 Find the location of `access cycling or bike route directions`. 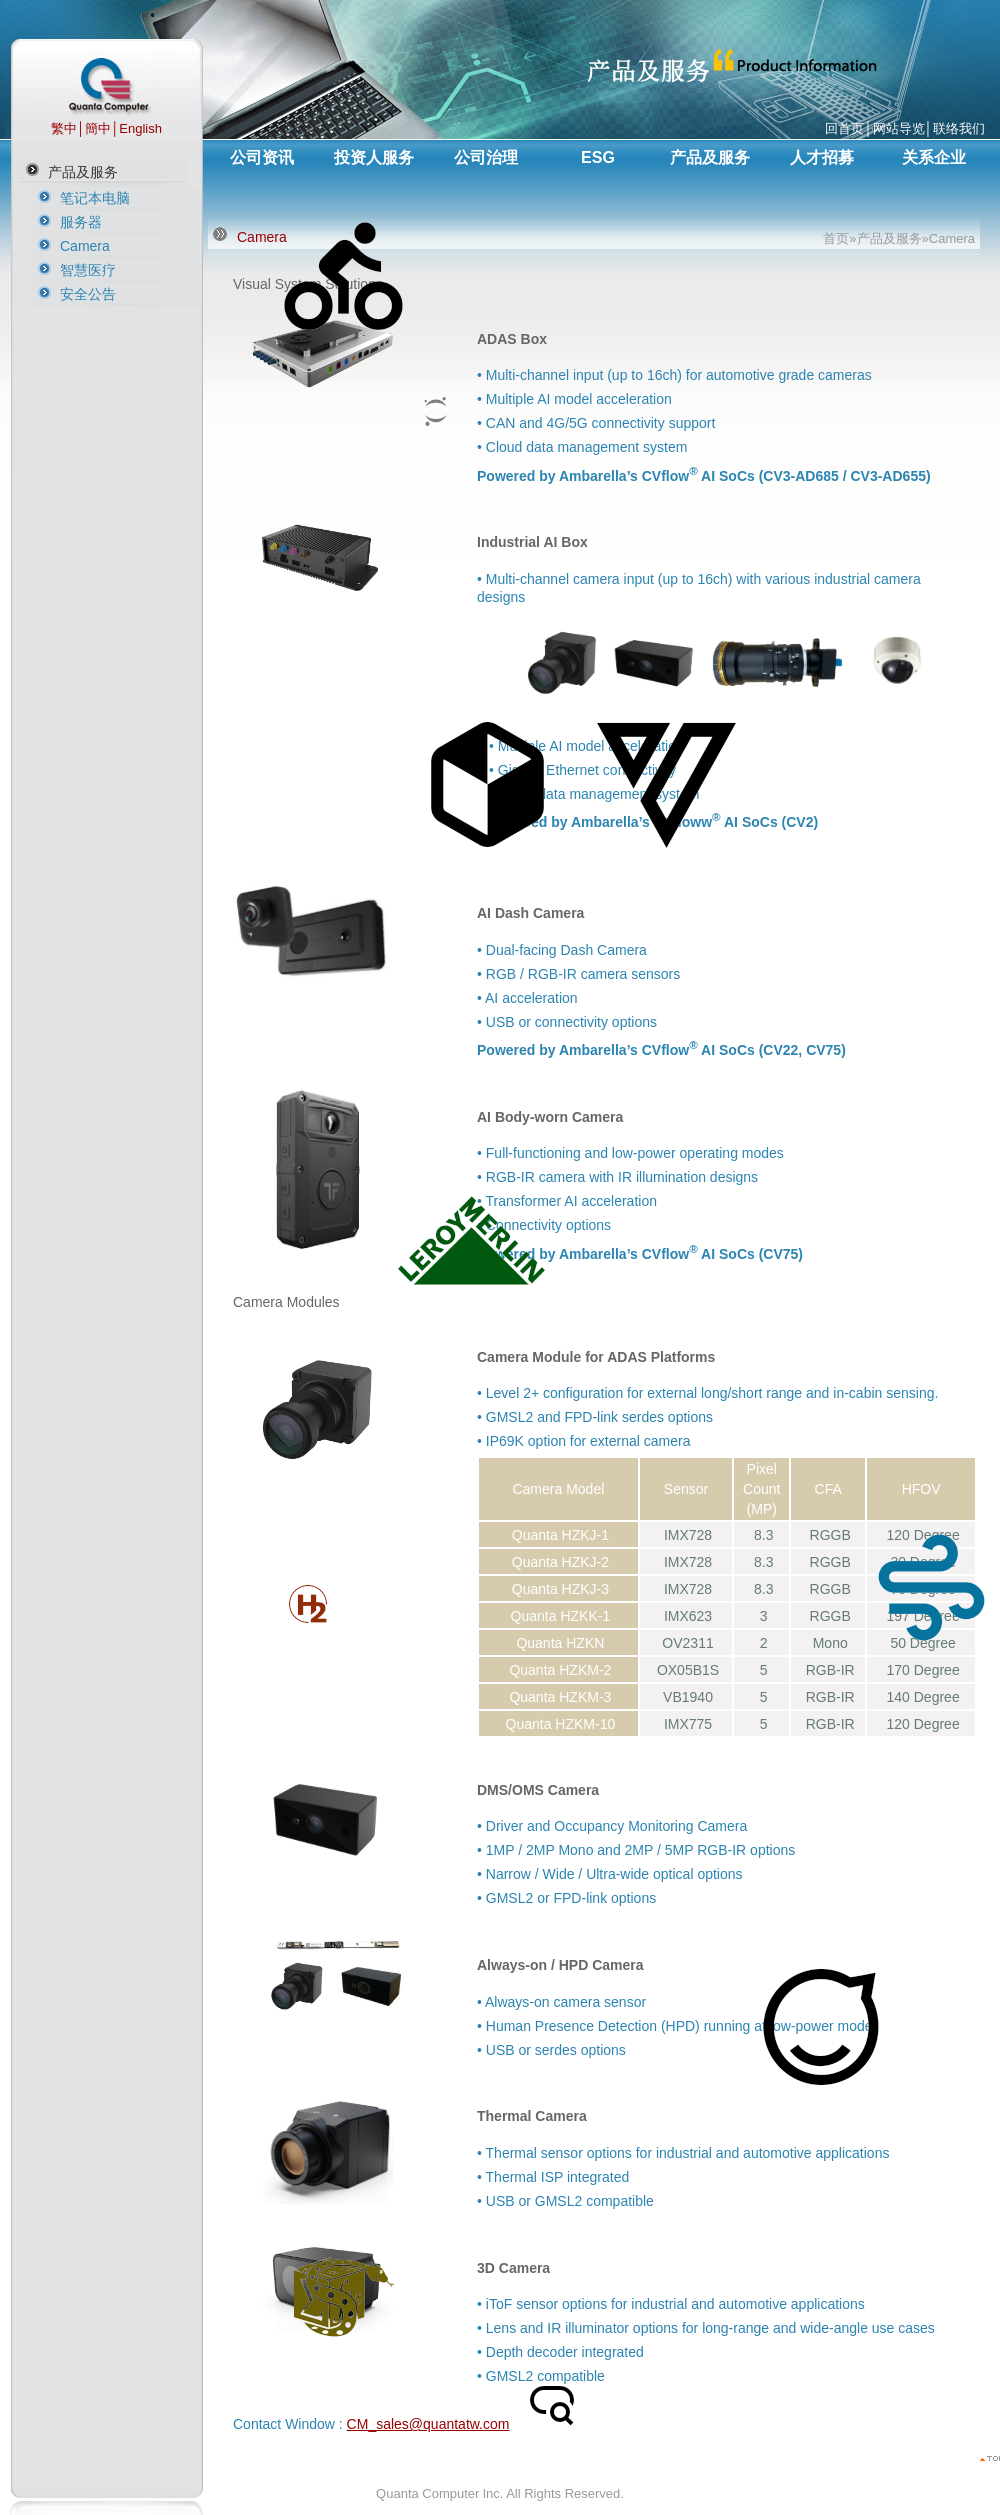

access cycling or bike route directions is located at coordinates (343, 281).